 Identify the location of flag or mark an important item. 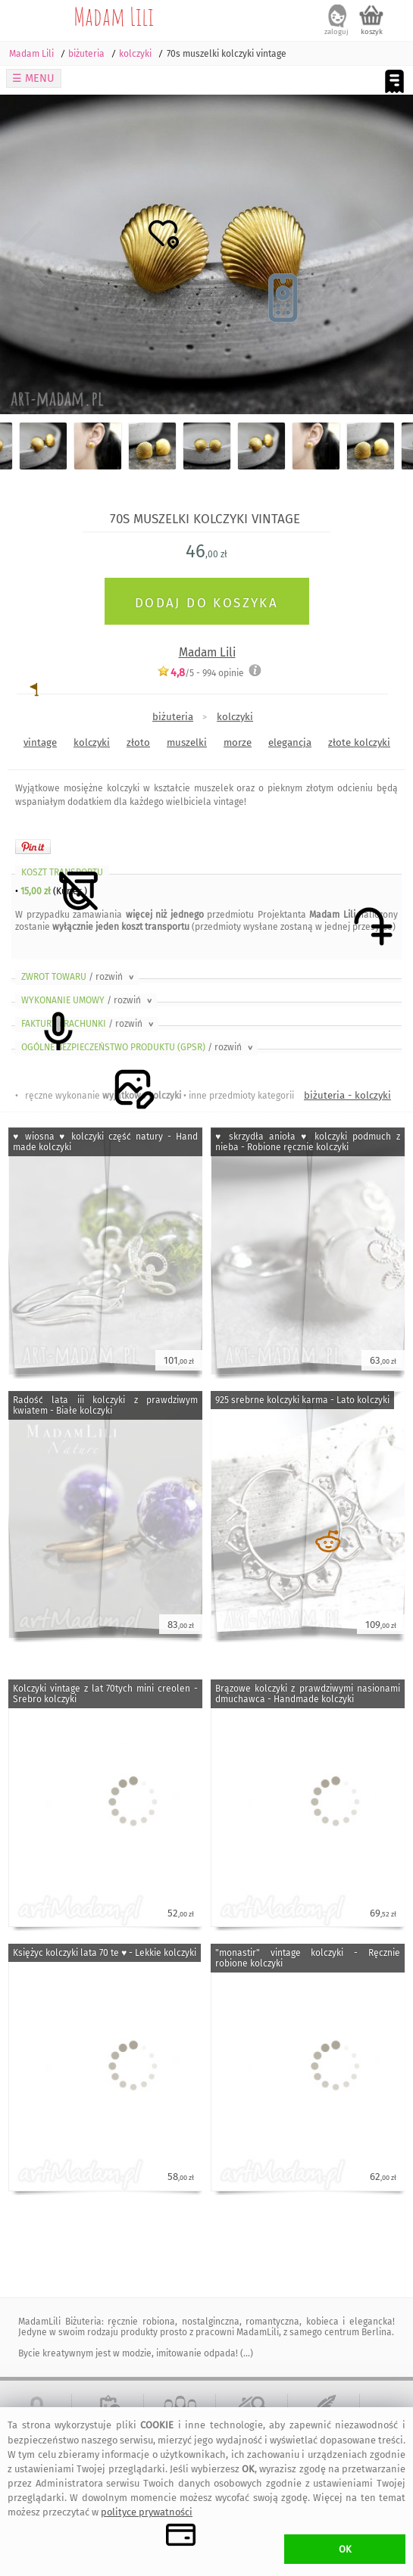
(35, 689).